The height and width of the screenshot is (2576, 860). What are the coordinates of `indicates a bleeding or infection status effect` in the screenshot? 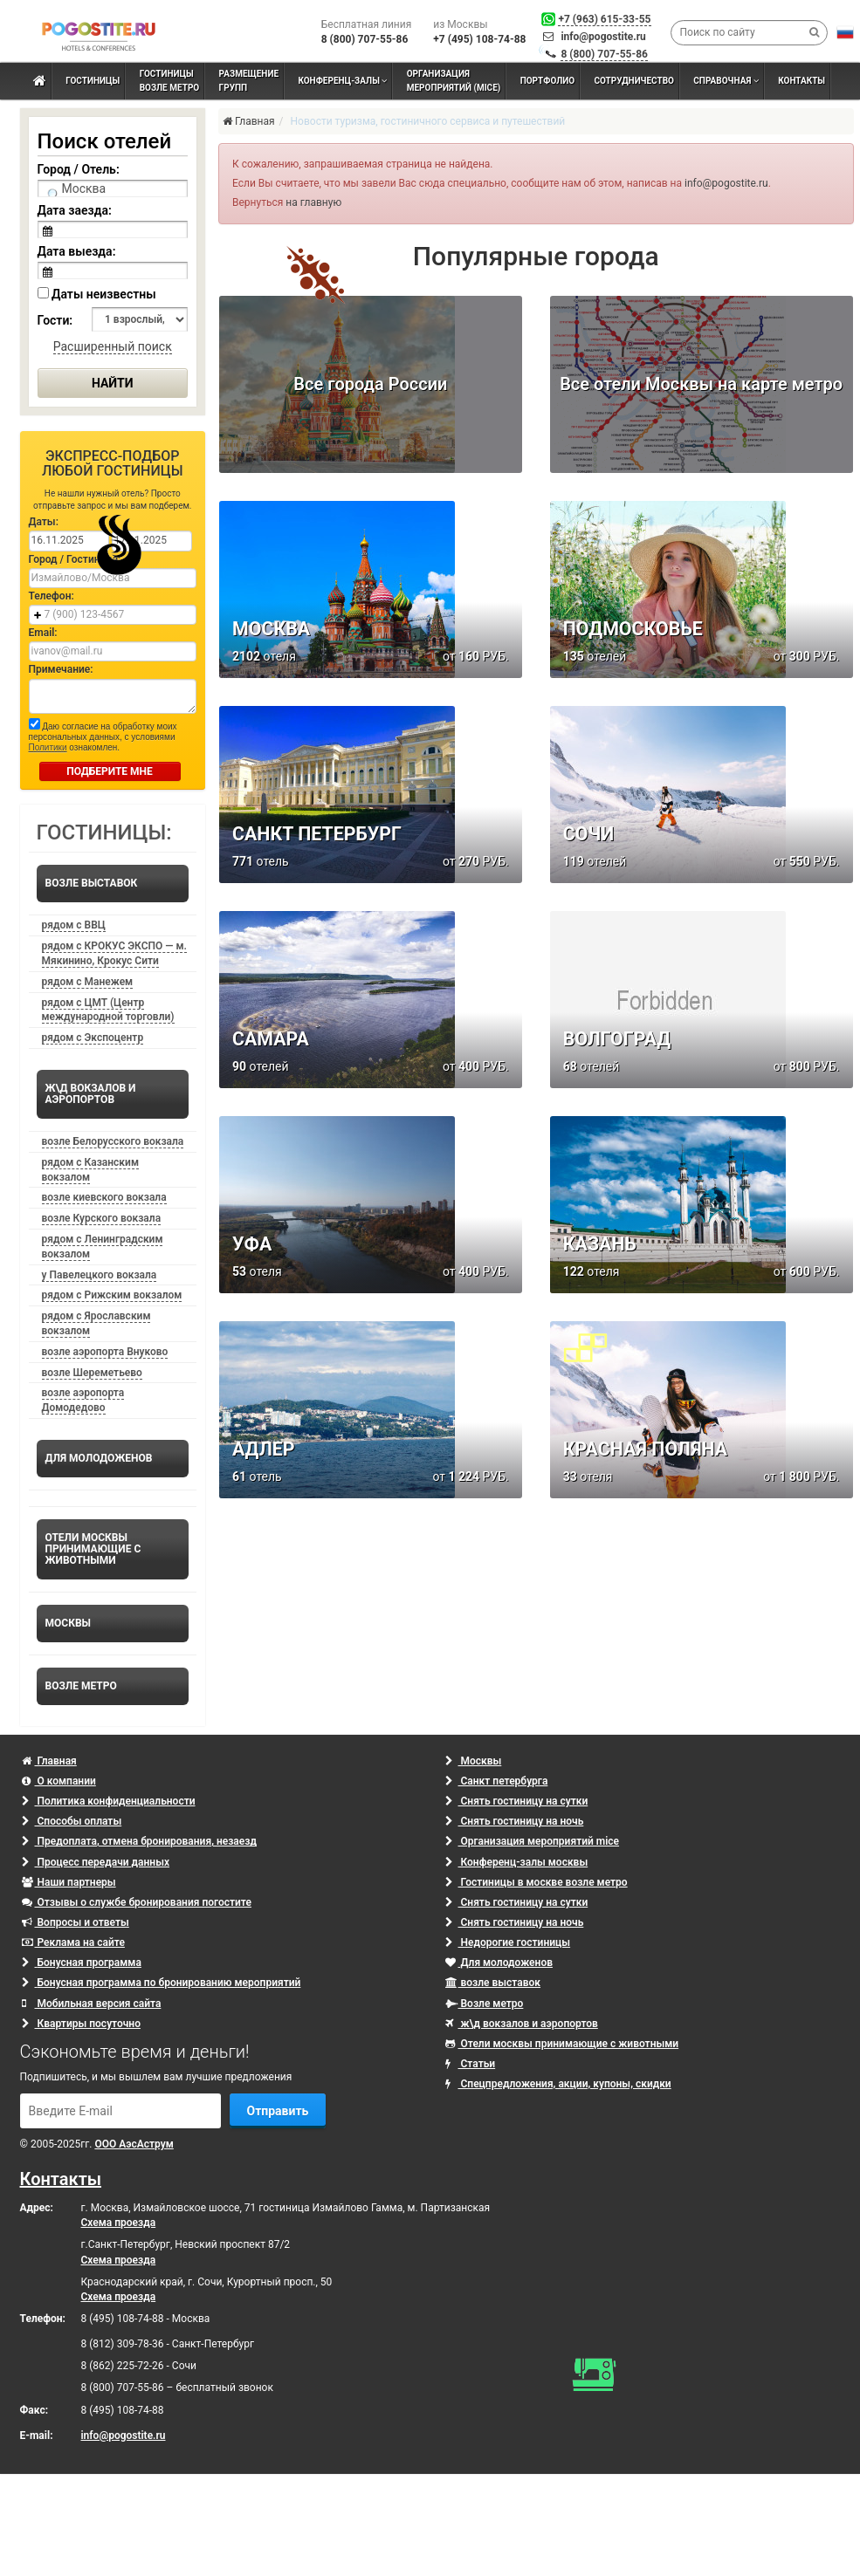 It's located at (315, 274).